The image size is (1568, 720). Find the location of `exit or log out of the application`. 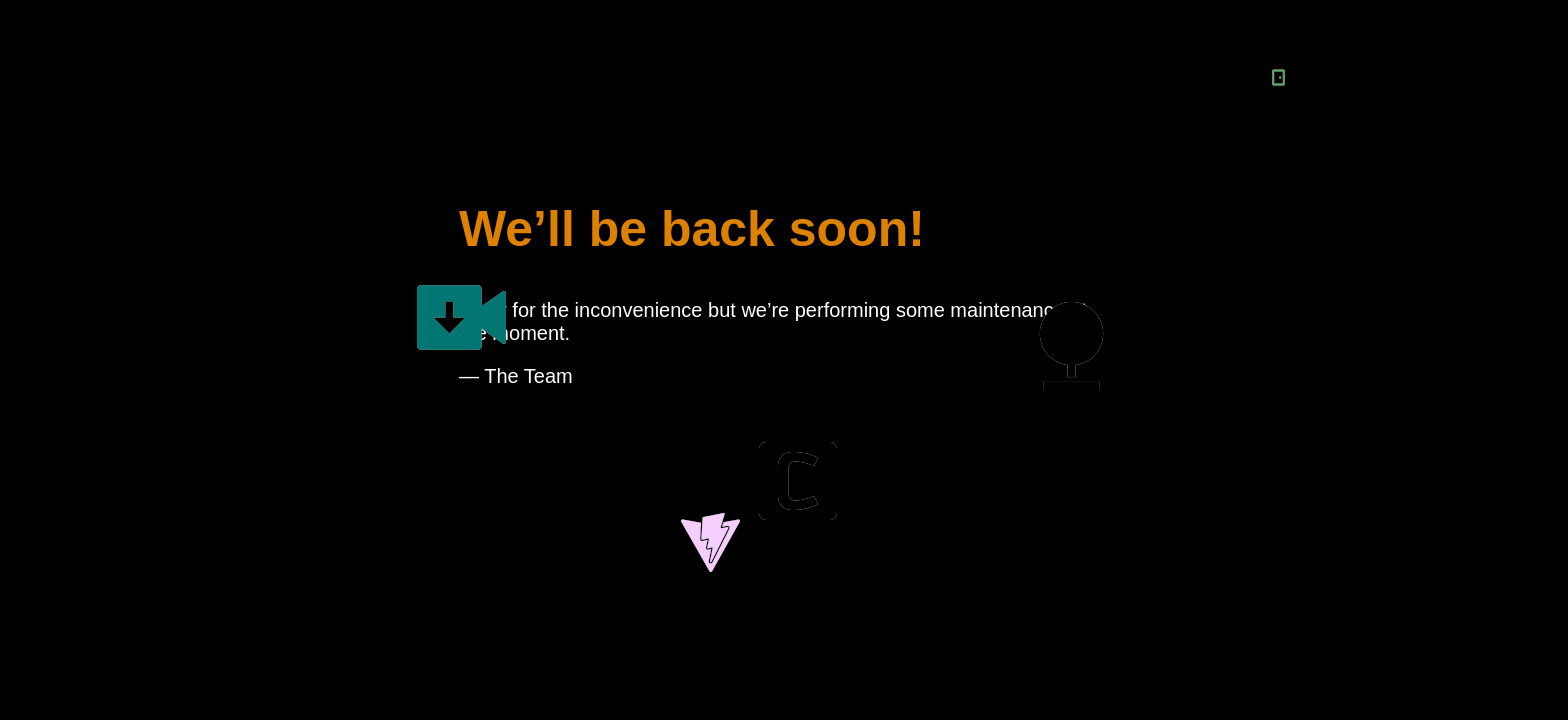

exit or log out of the application is located at coordinates (1278, 77).